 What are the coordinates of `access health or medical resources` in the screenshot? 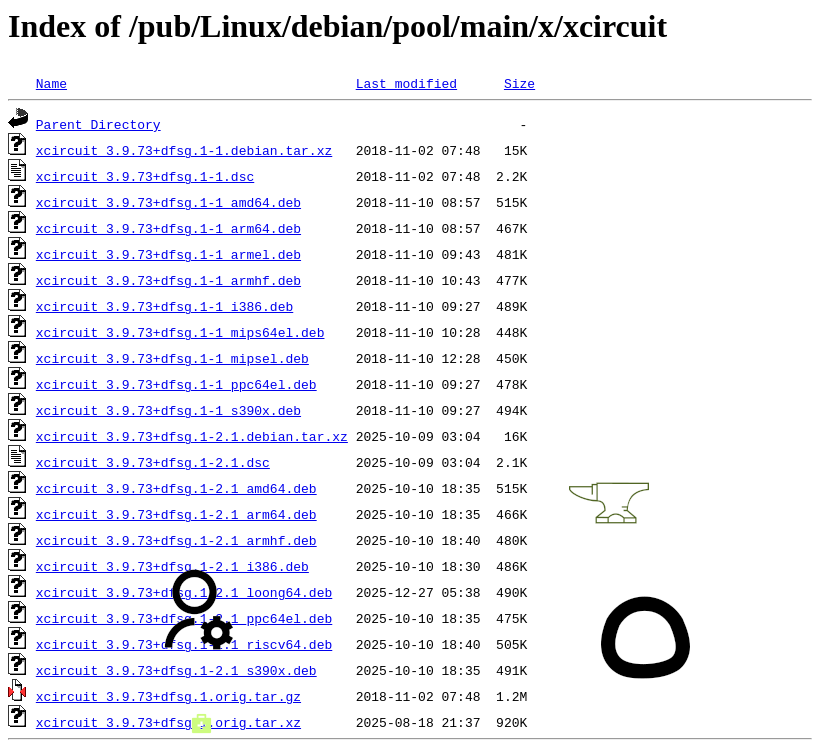 It's located at (201, 724).